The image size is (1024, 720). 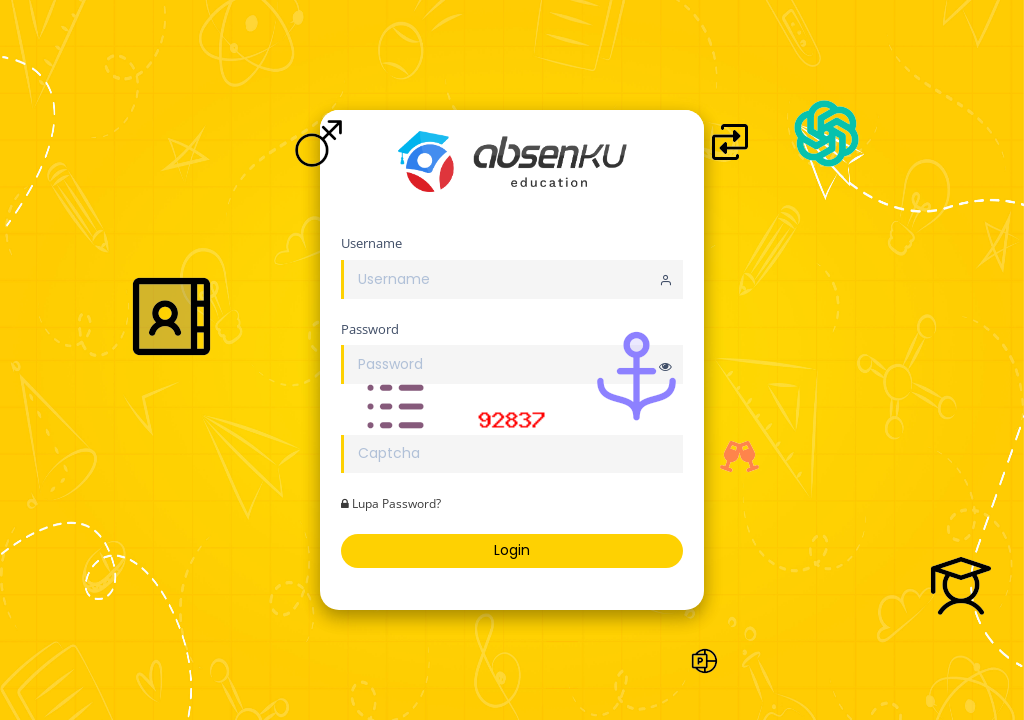 I want to click on access OpenAI services or ChatGPT, so click(x=826, y=133).